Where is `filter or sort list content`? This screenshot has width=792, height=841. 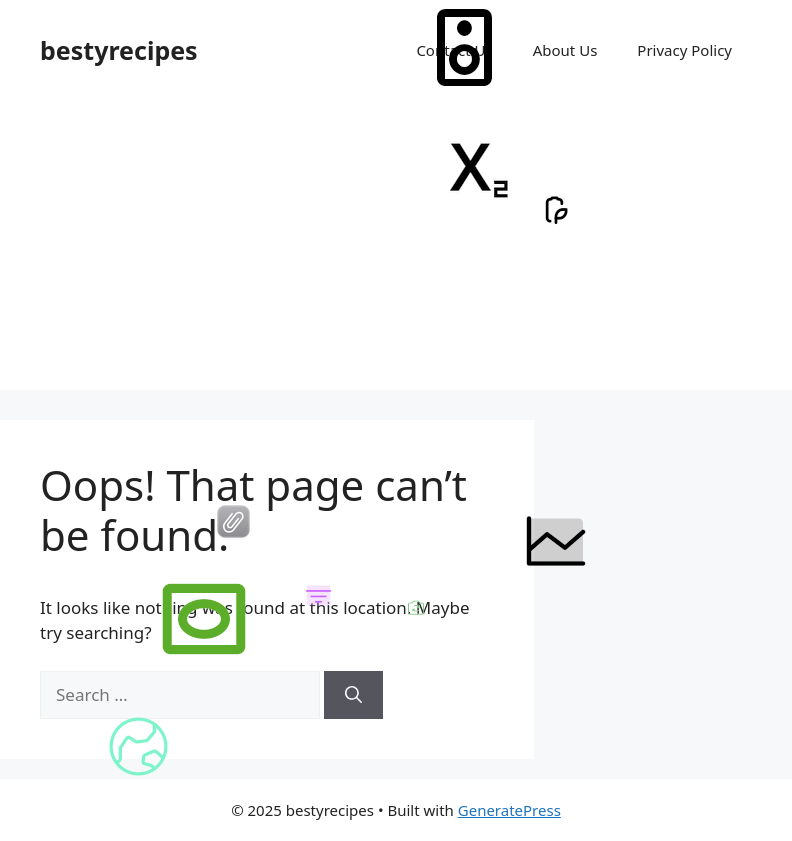 filter or sort list content is located at coordinates (318, 595).